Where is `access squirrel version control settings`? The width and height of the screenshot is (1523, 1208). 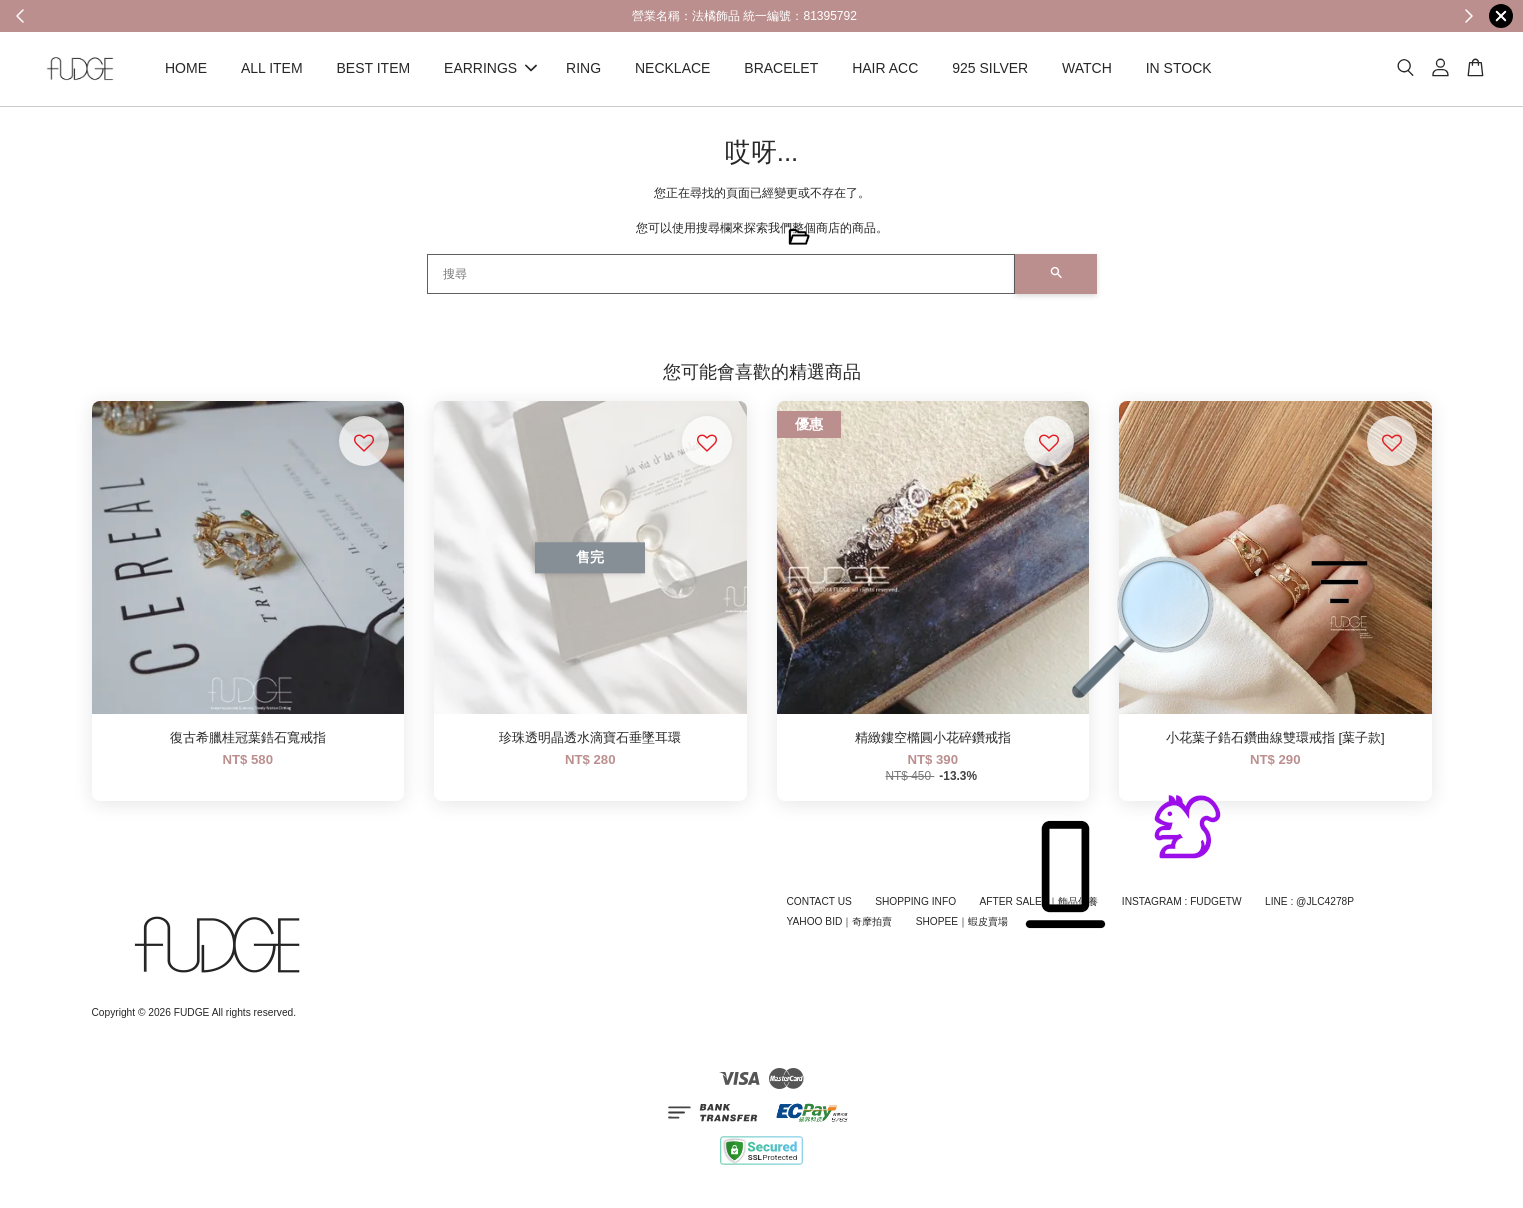
access squirrel version control settings is located at coordinates (1187, 825).